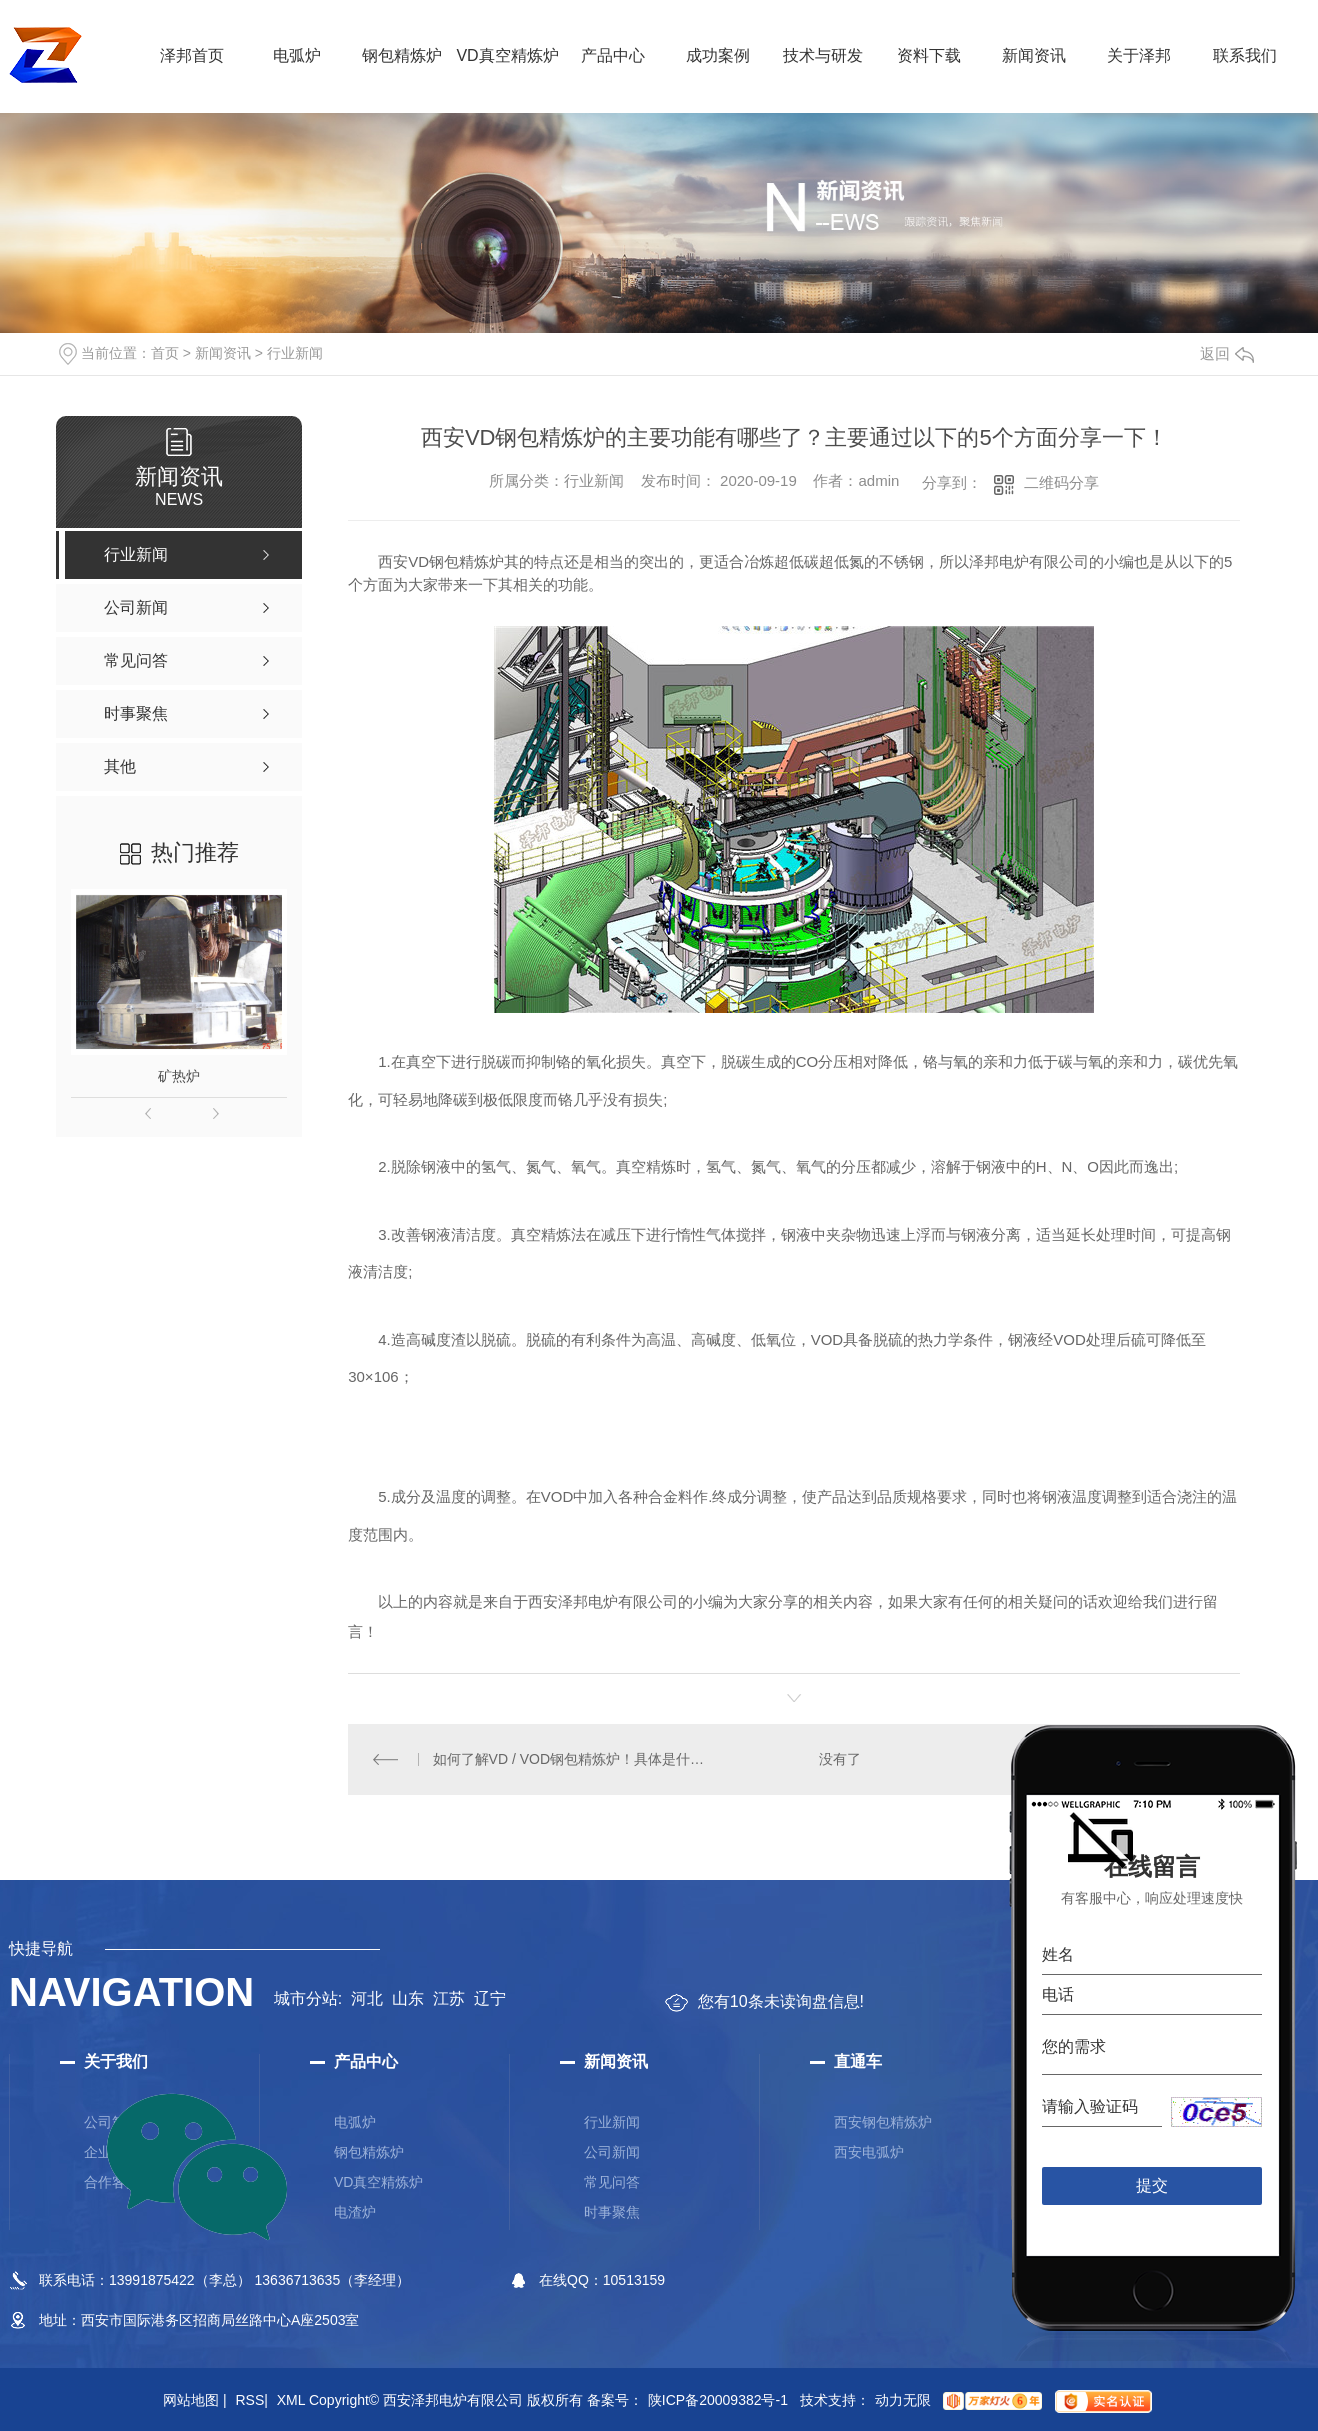 This screenshot has width=1318, height=2431. I want to click on open WeChat messaging app, so click(197, 2167).